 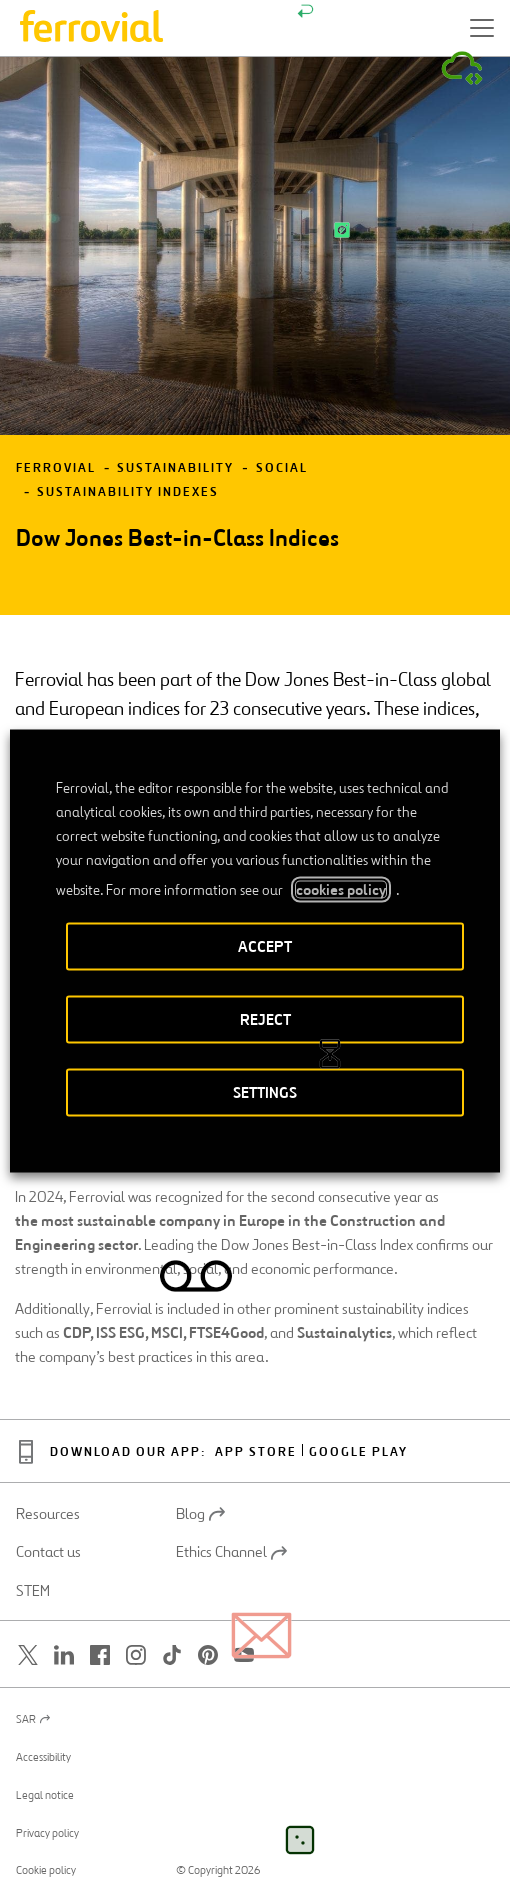 I want to click on access cloud-based code or development tools, so click(x=462, y=66).